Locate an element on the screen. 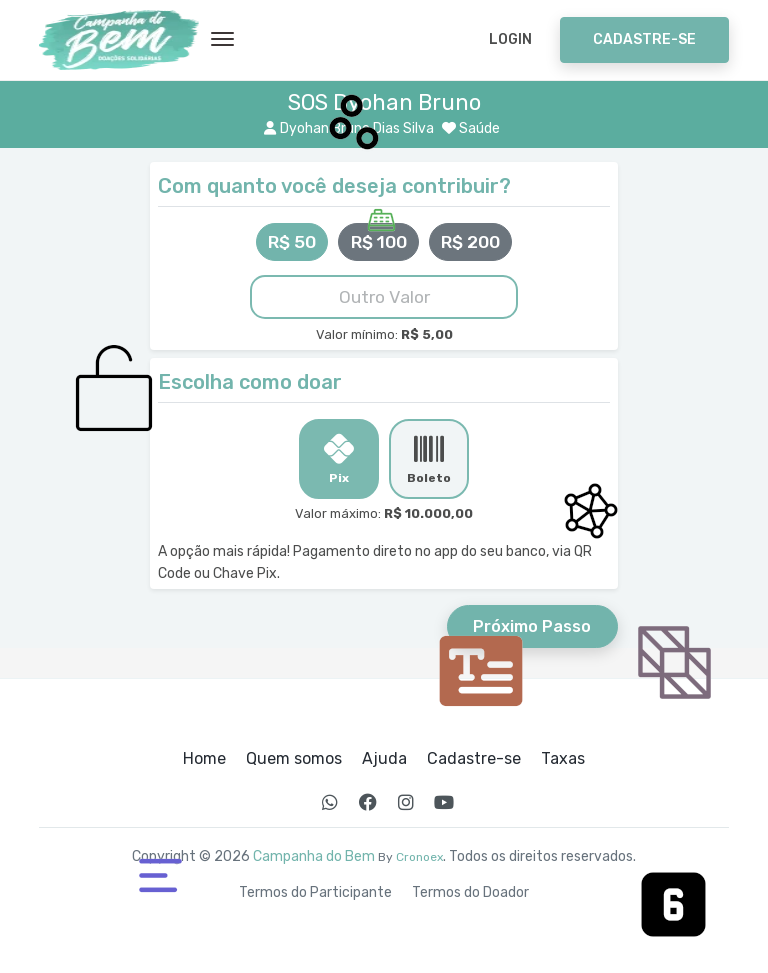 Image resolution: width=768 pixels, height=973 pixels. read articles from The New York Times is located at coordinates (481, 671).